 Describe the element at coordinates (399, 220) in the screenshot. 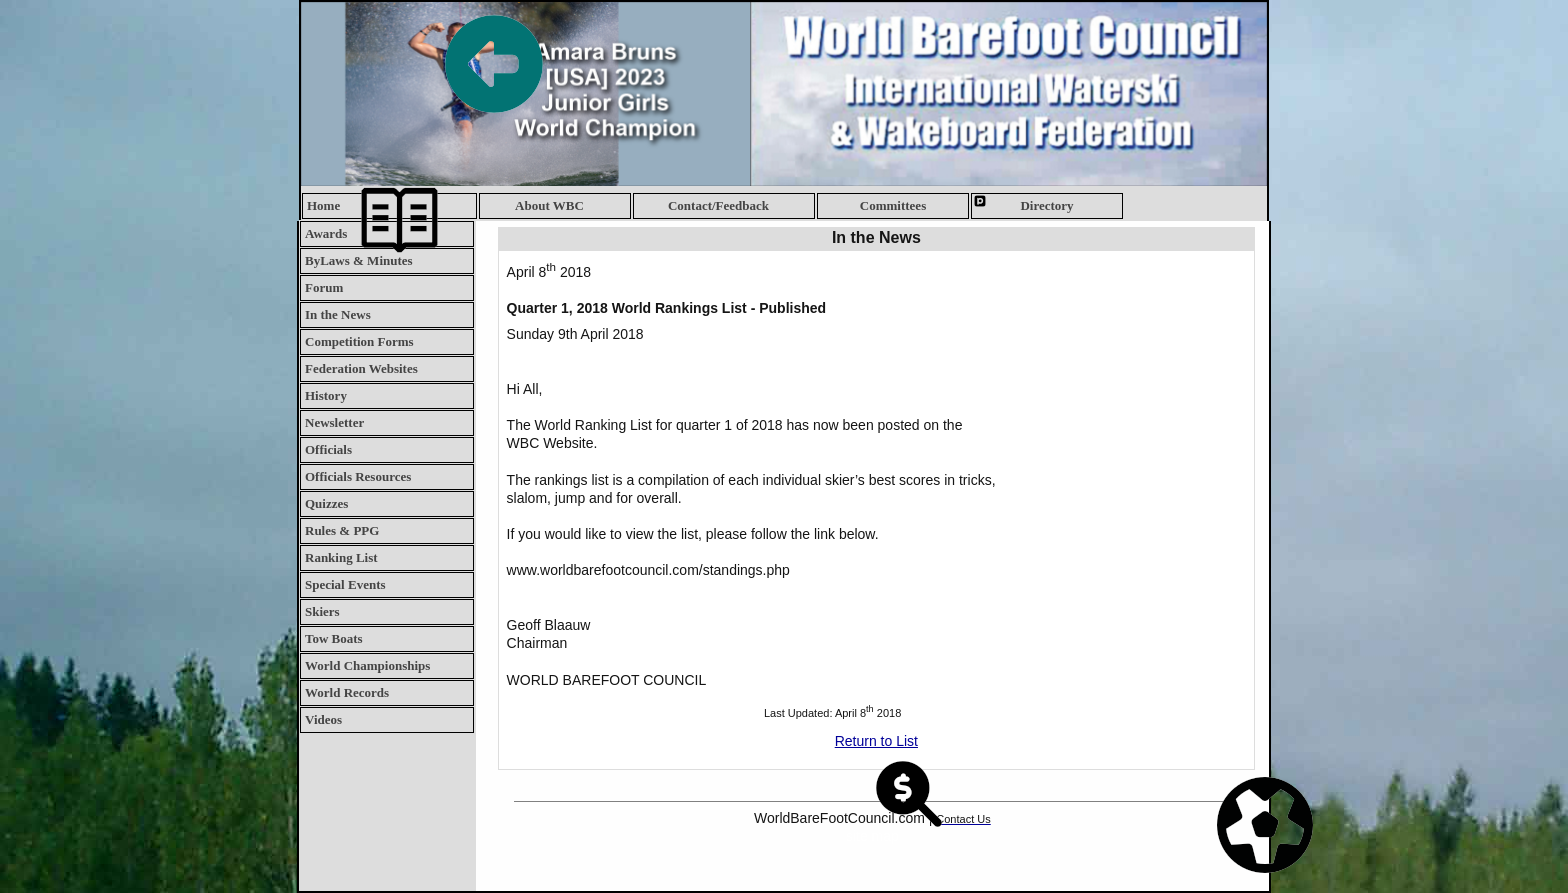

I see `open documentation or help guide` at that location.